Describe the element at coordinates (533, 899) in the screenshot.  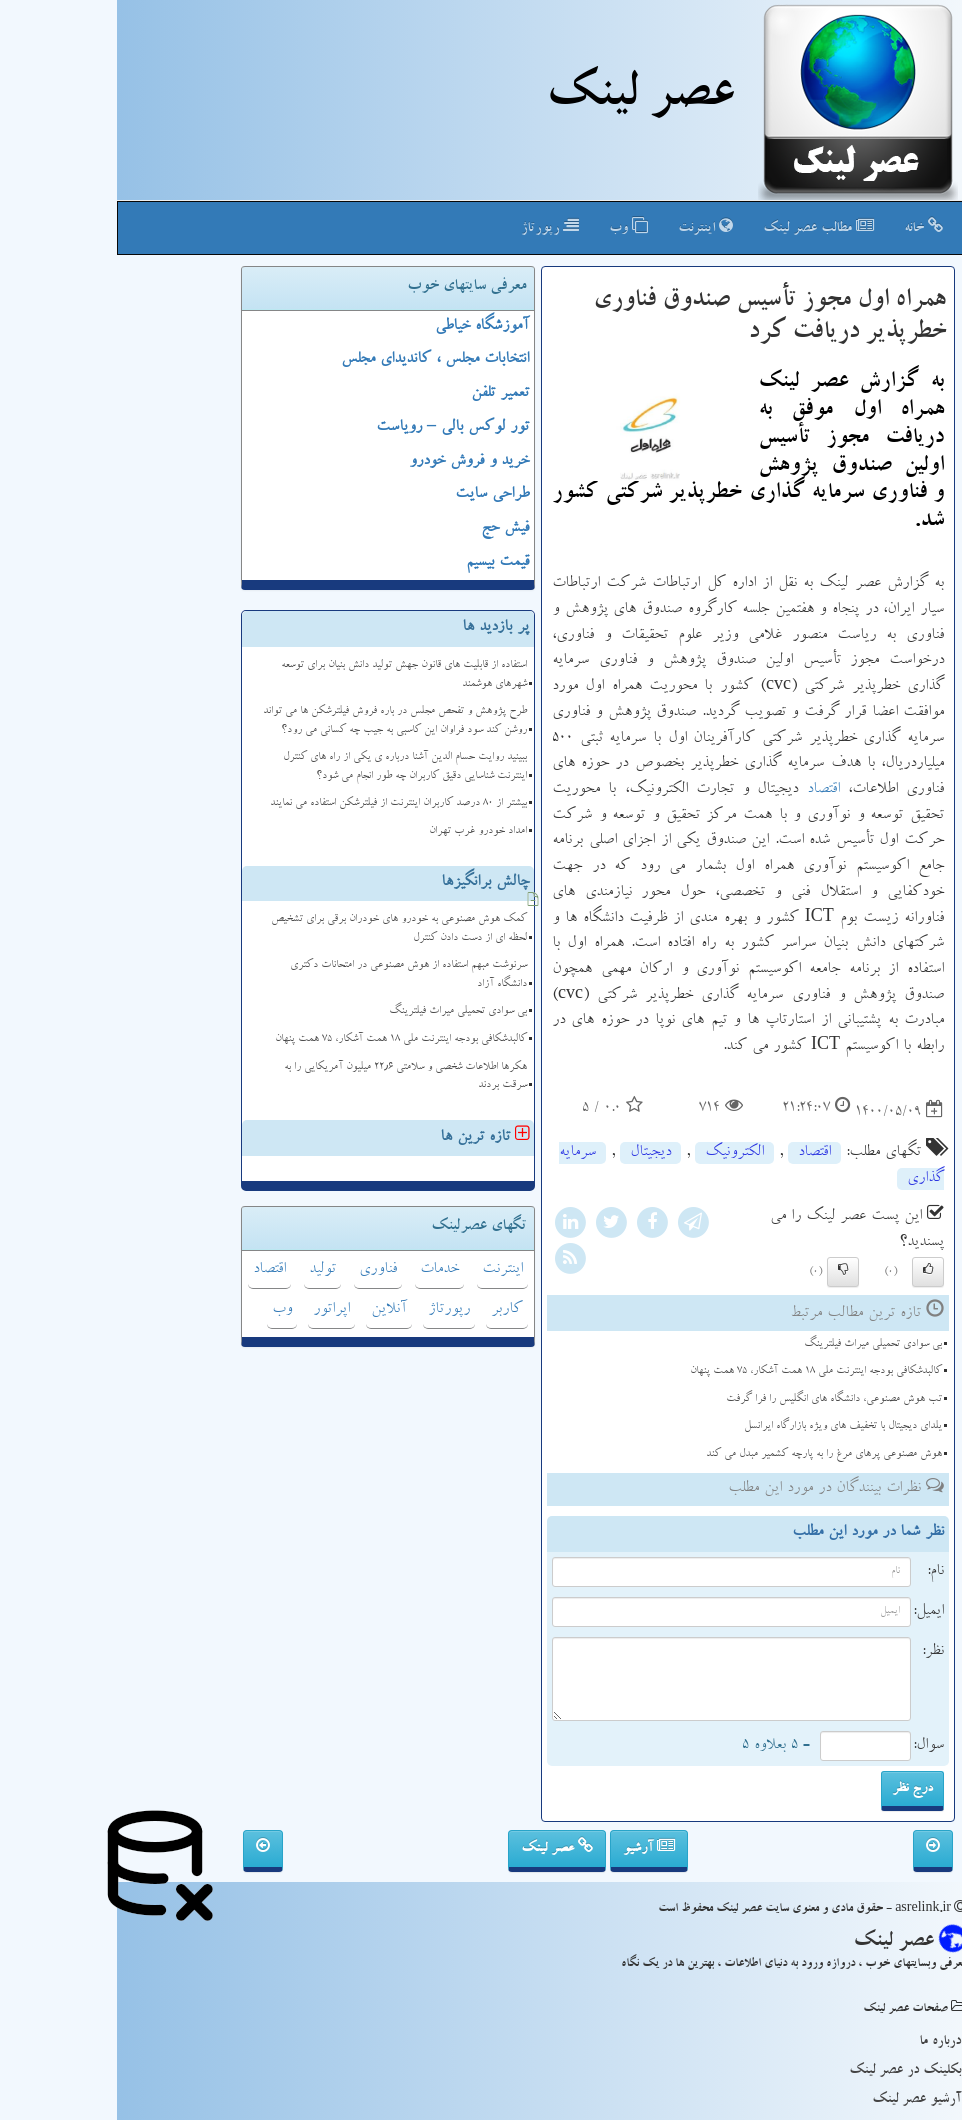
I see `remove content from a document` at that location.